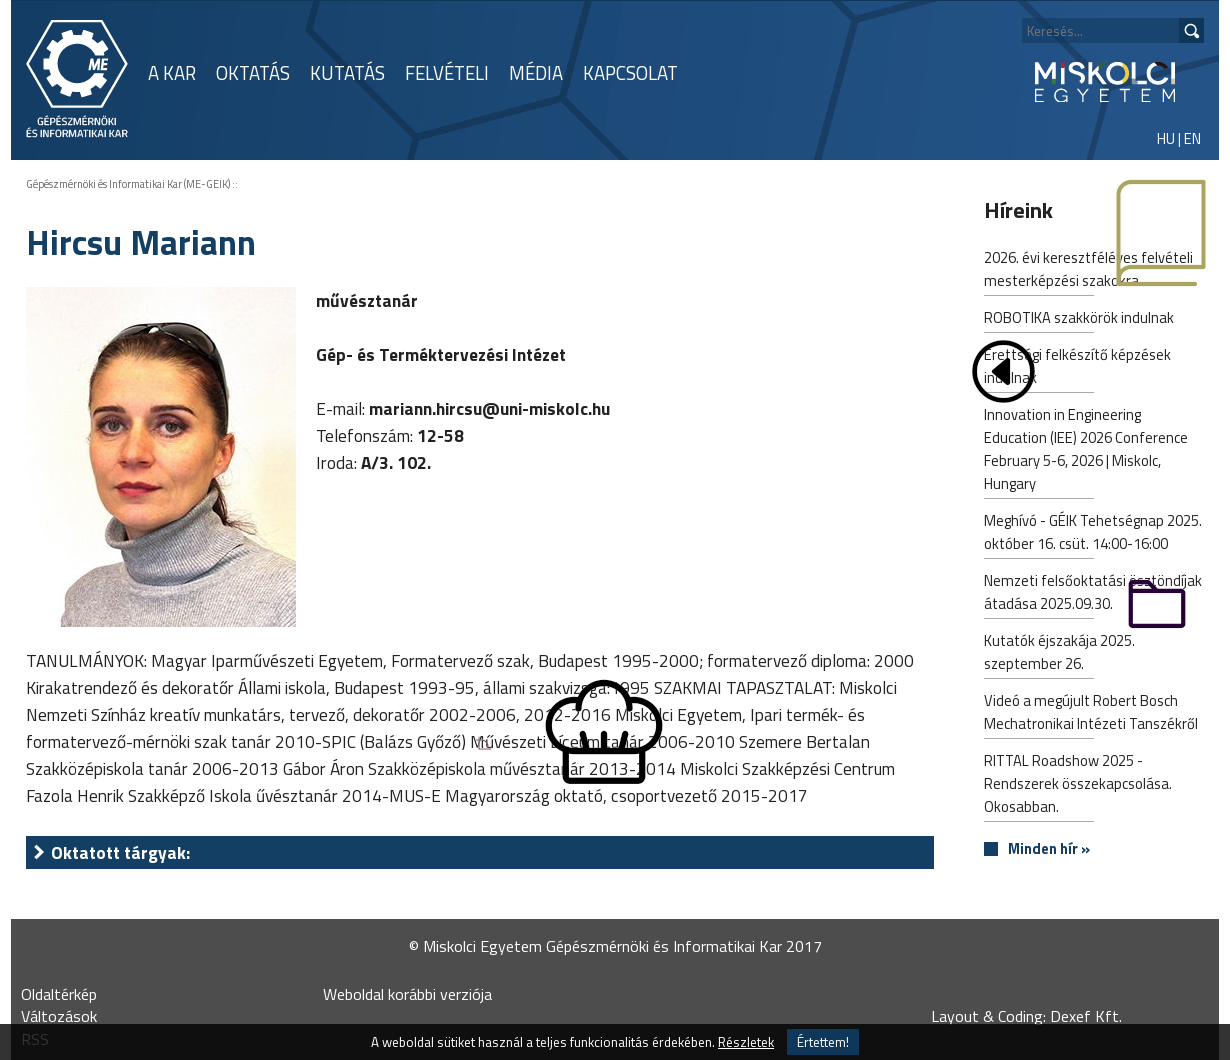 This screenshot has height=1060, width=1230. Describe the element at coordinates (1003, 371) in the screenshot. I see `go back to the previous screen` at that location.